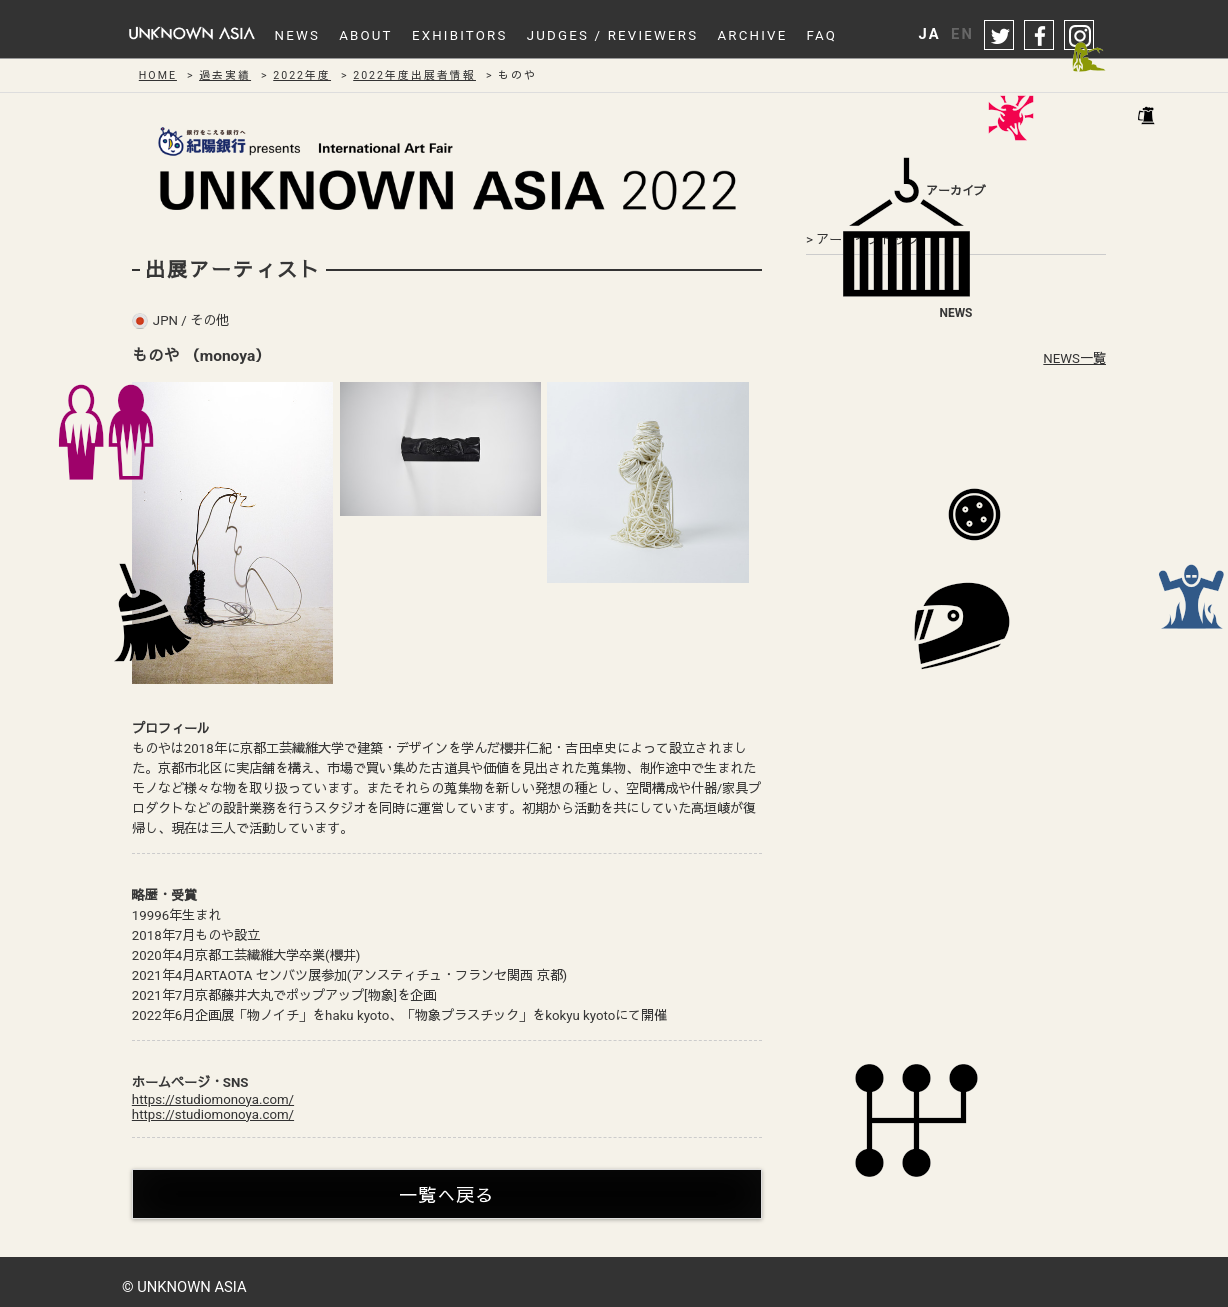 Image resolution: width=1228 pixels, height=1307 pixels. Describe the element at coordinates (916, 1120) in the screenshot. I see `select manual transmission mode` at that location.